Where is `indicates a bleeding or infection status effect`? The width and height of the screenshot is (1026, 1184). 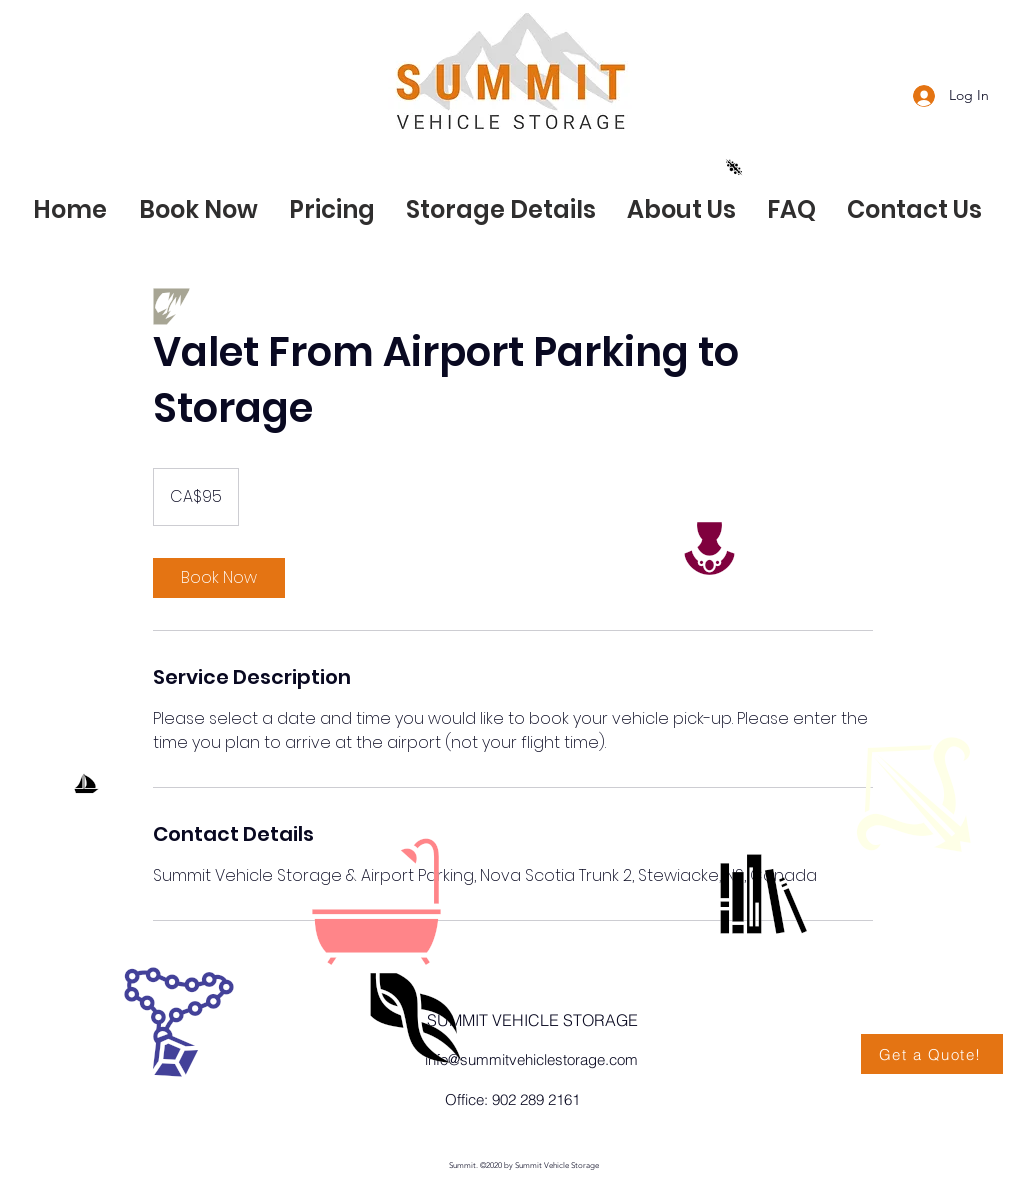
indicates a bleeding or infection status effect is located at coordinates (734, 167).